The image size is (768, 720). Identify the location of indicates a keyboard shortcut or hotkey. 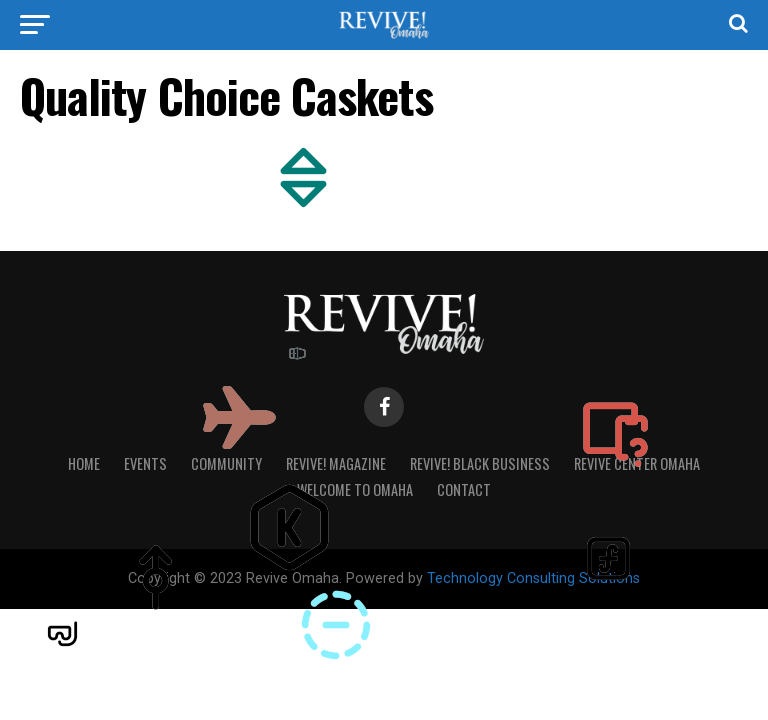
(289, 527).